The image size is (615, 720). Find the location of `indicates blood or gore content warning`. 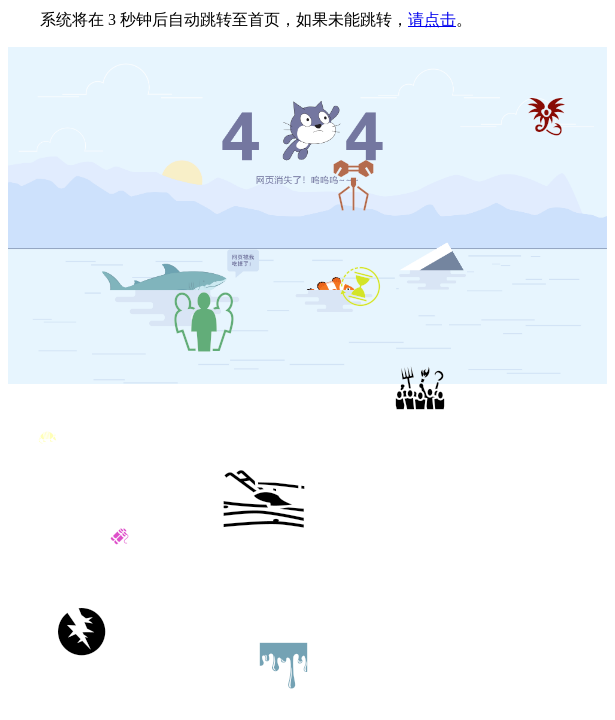

indicates blood or gore content warning is located at coordinates (283, 666).